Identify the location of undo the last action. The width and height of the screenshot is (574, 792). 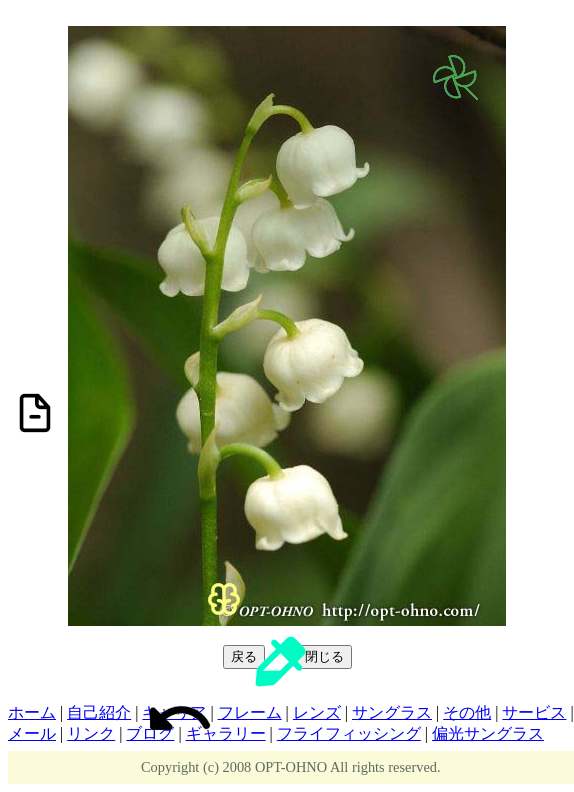
(180, 718).